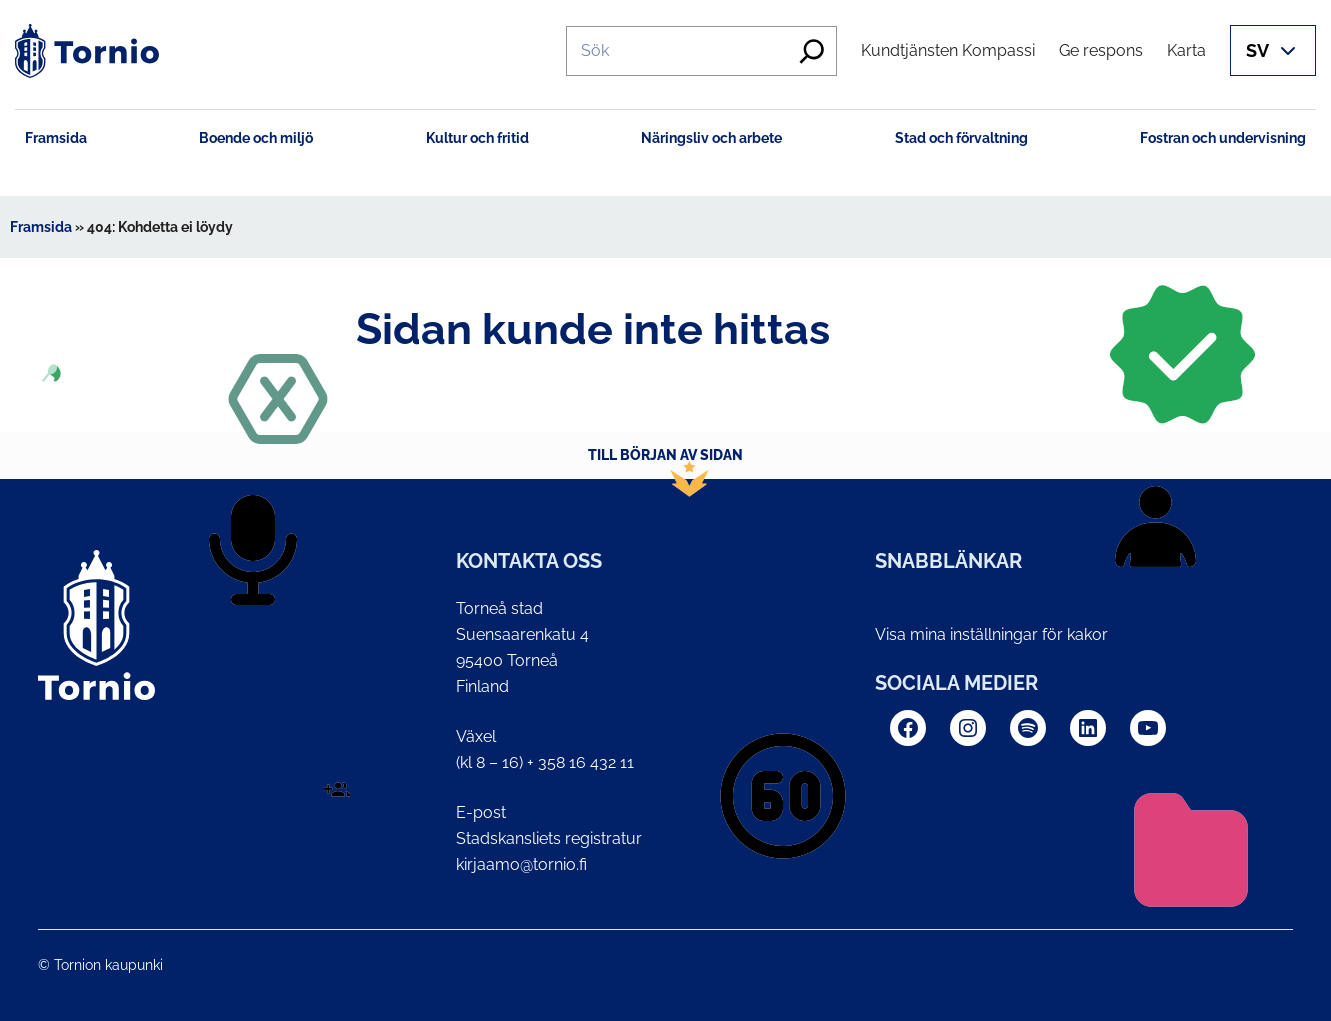  Describe the element at coordinates (253, 550) in the screenshot. I see `unmute your microphone` at that location.